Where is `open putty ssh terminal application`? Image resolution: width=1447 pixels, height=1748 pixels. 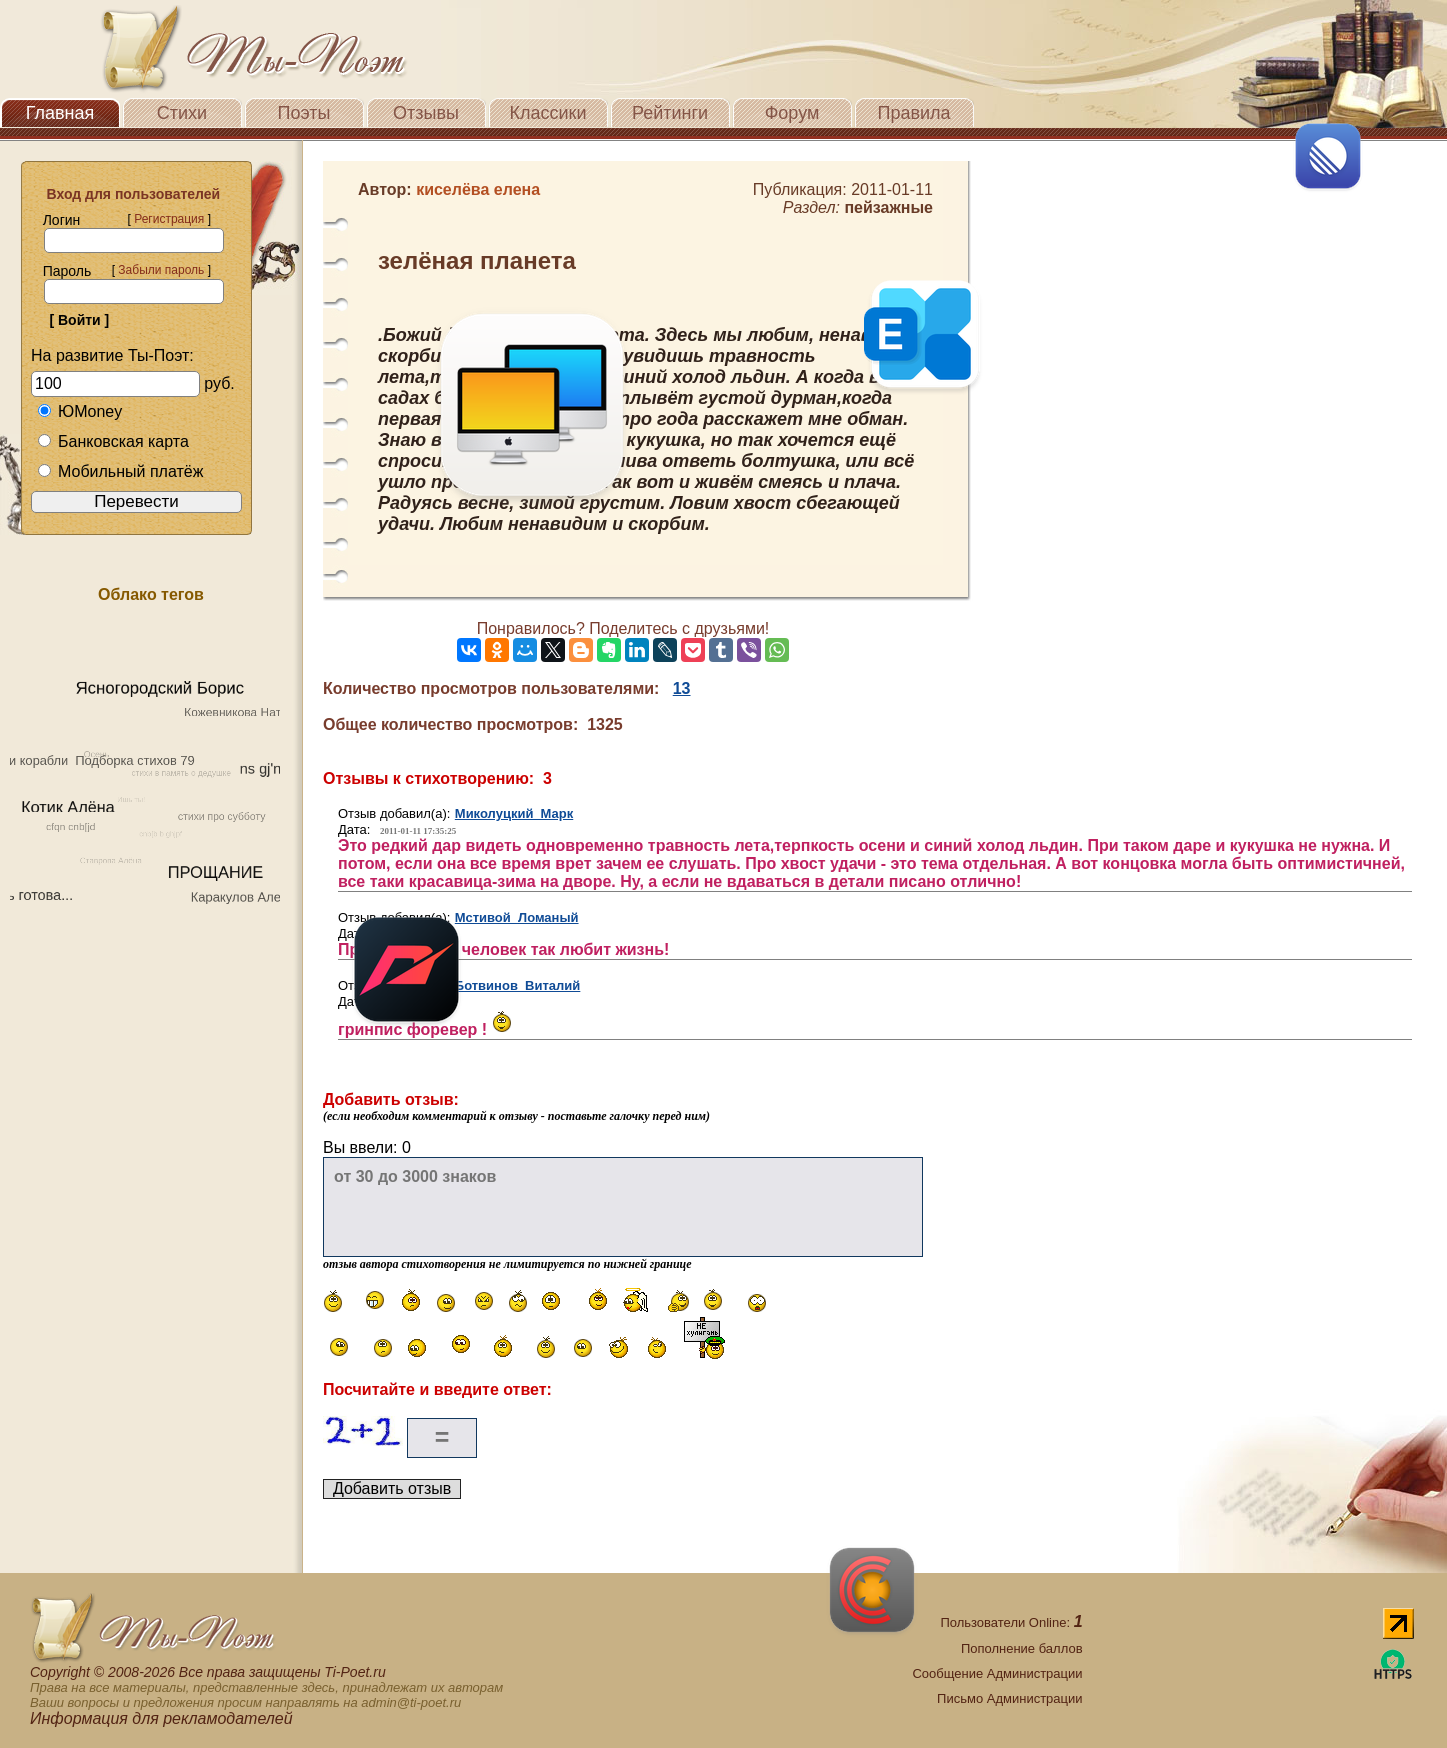 open putty ssh terminal application is located at coordinates (532, 405).